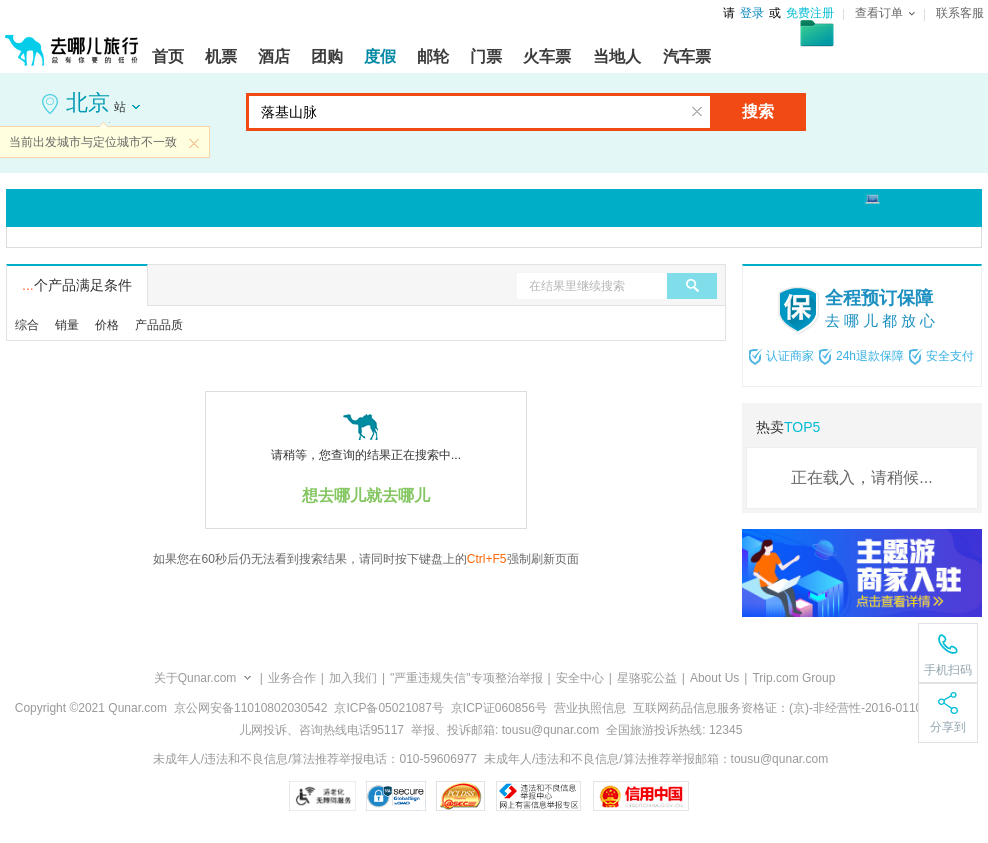 Image resolution: width=988 pixels, height=843 pixels. Describe the element at coordinates (817, 34) in the screenshot. I see `open the green folder` at that location.